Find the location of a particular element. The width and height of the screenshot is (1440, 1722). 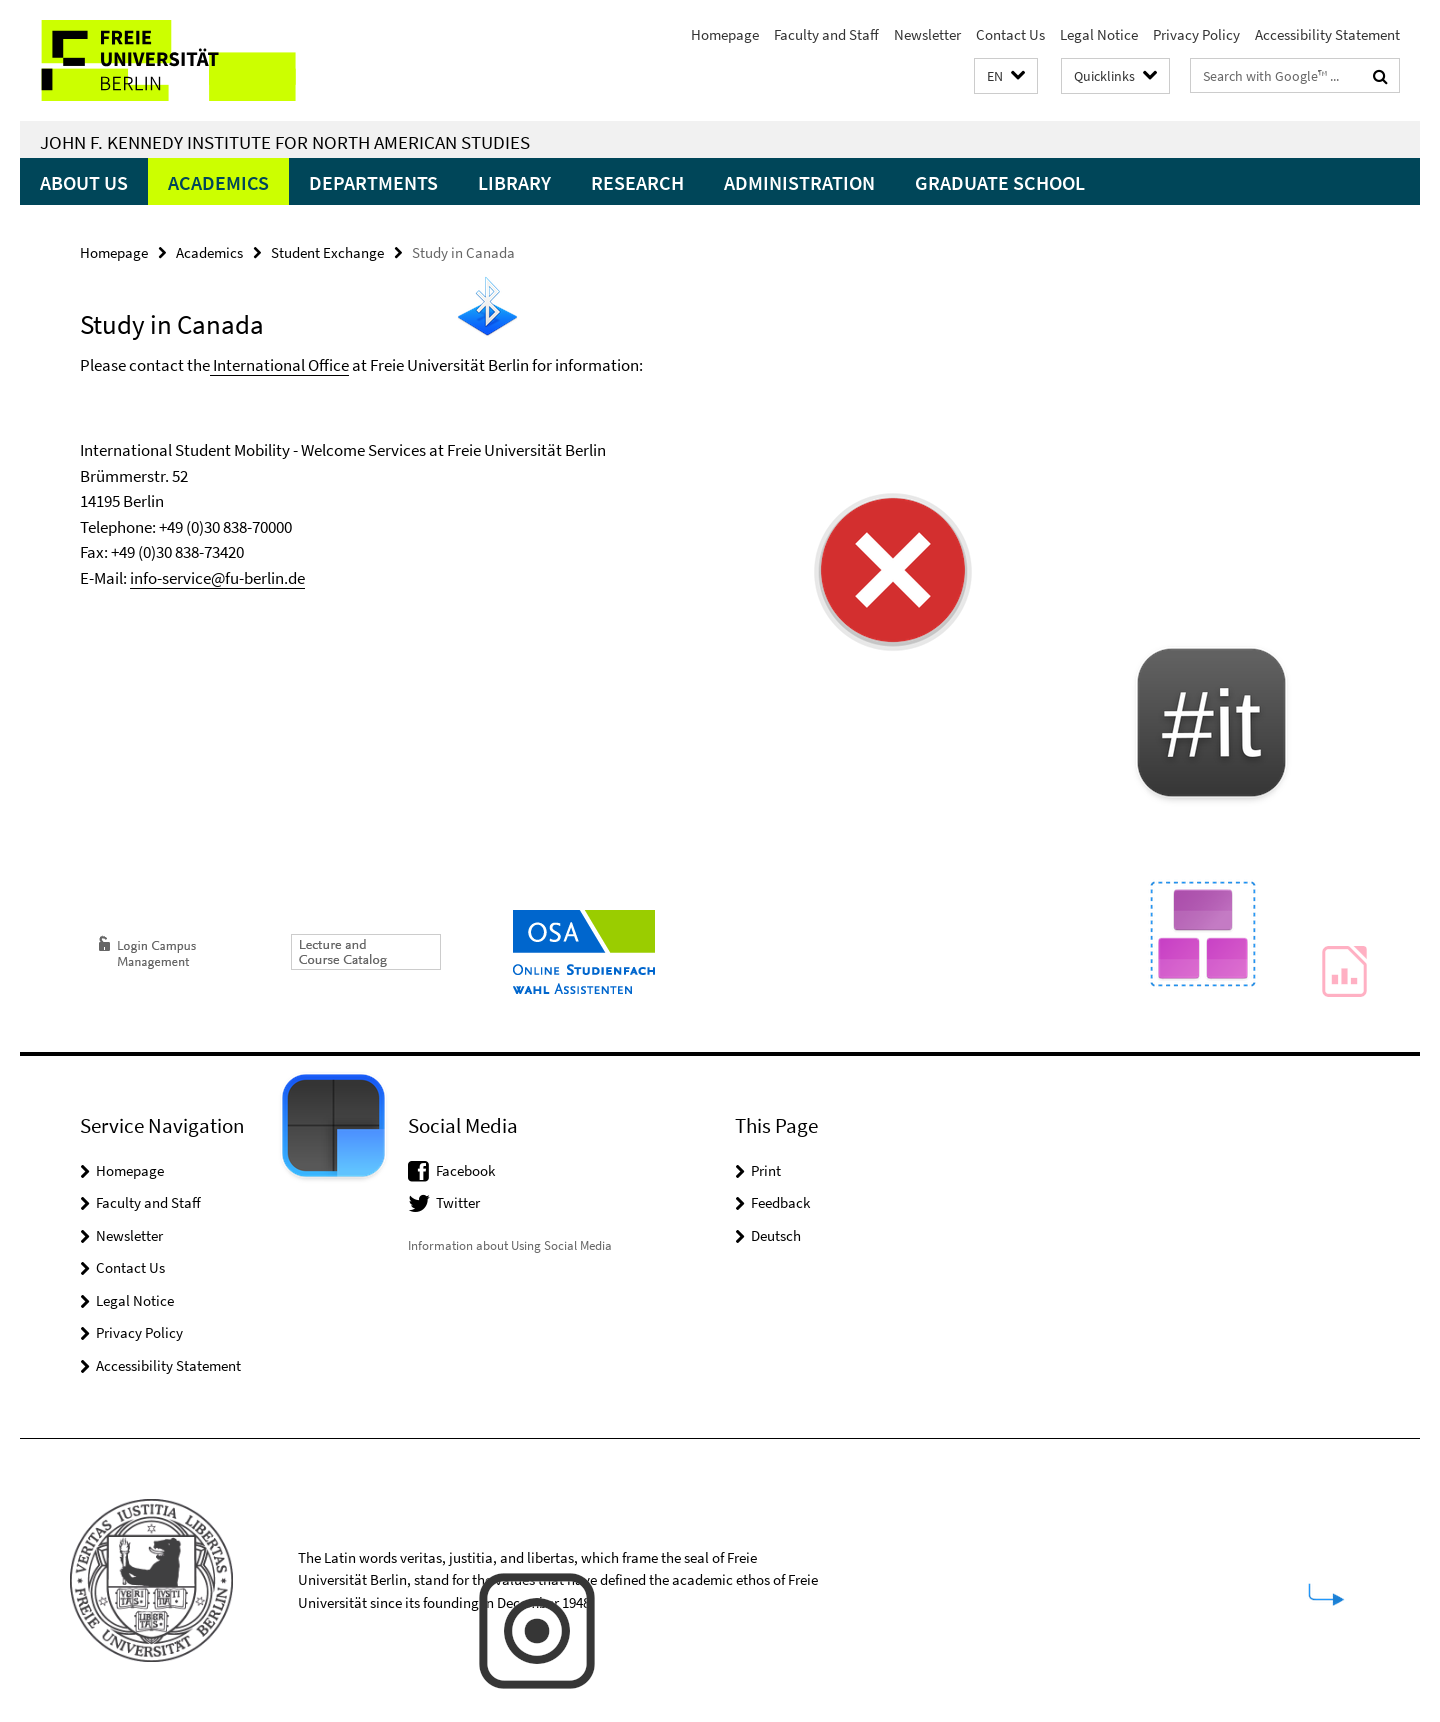

open bluetooth file exchange utility is located at coordinates (487, 307).